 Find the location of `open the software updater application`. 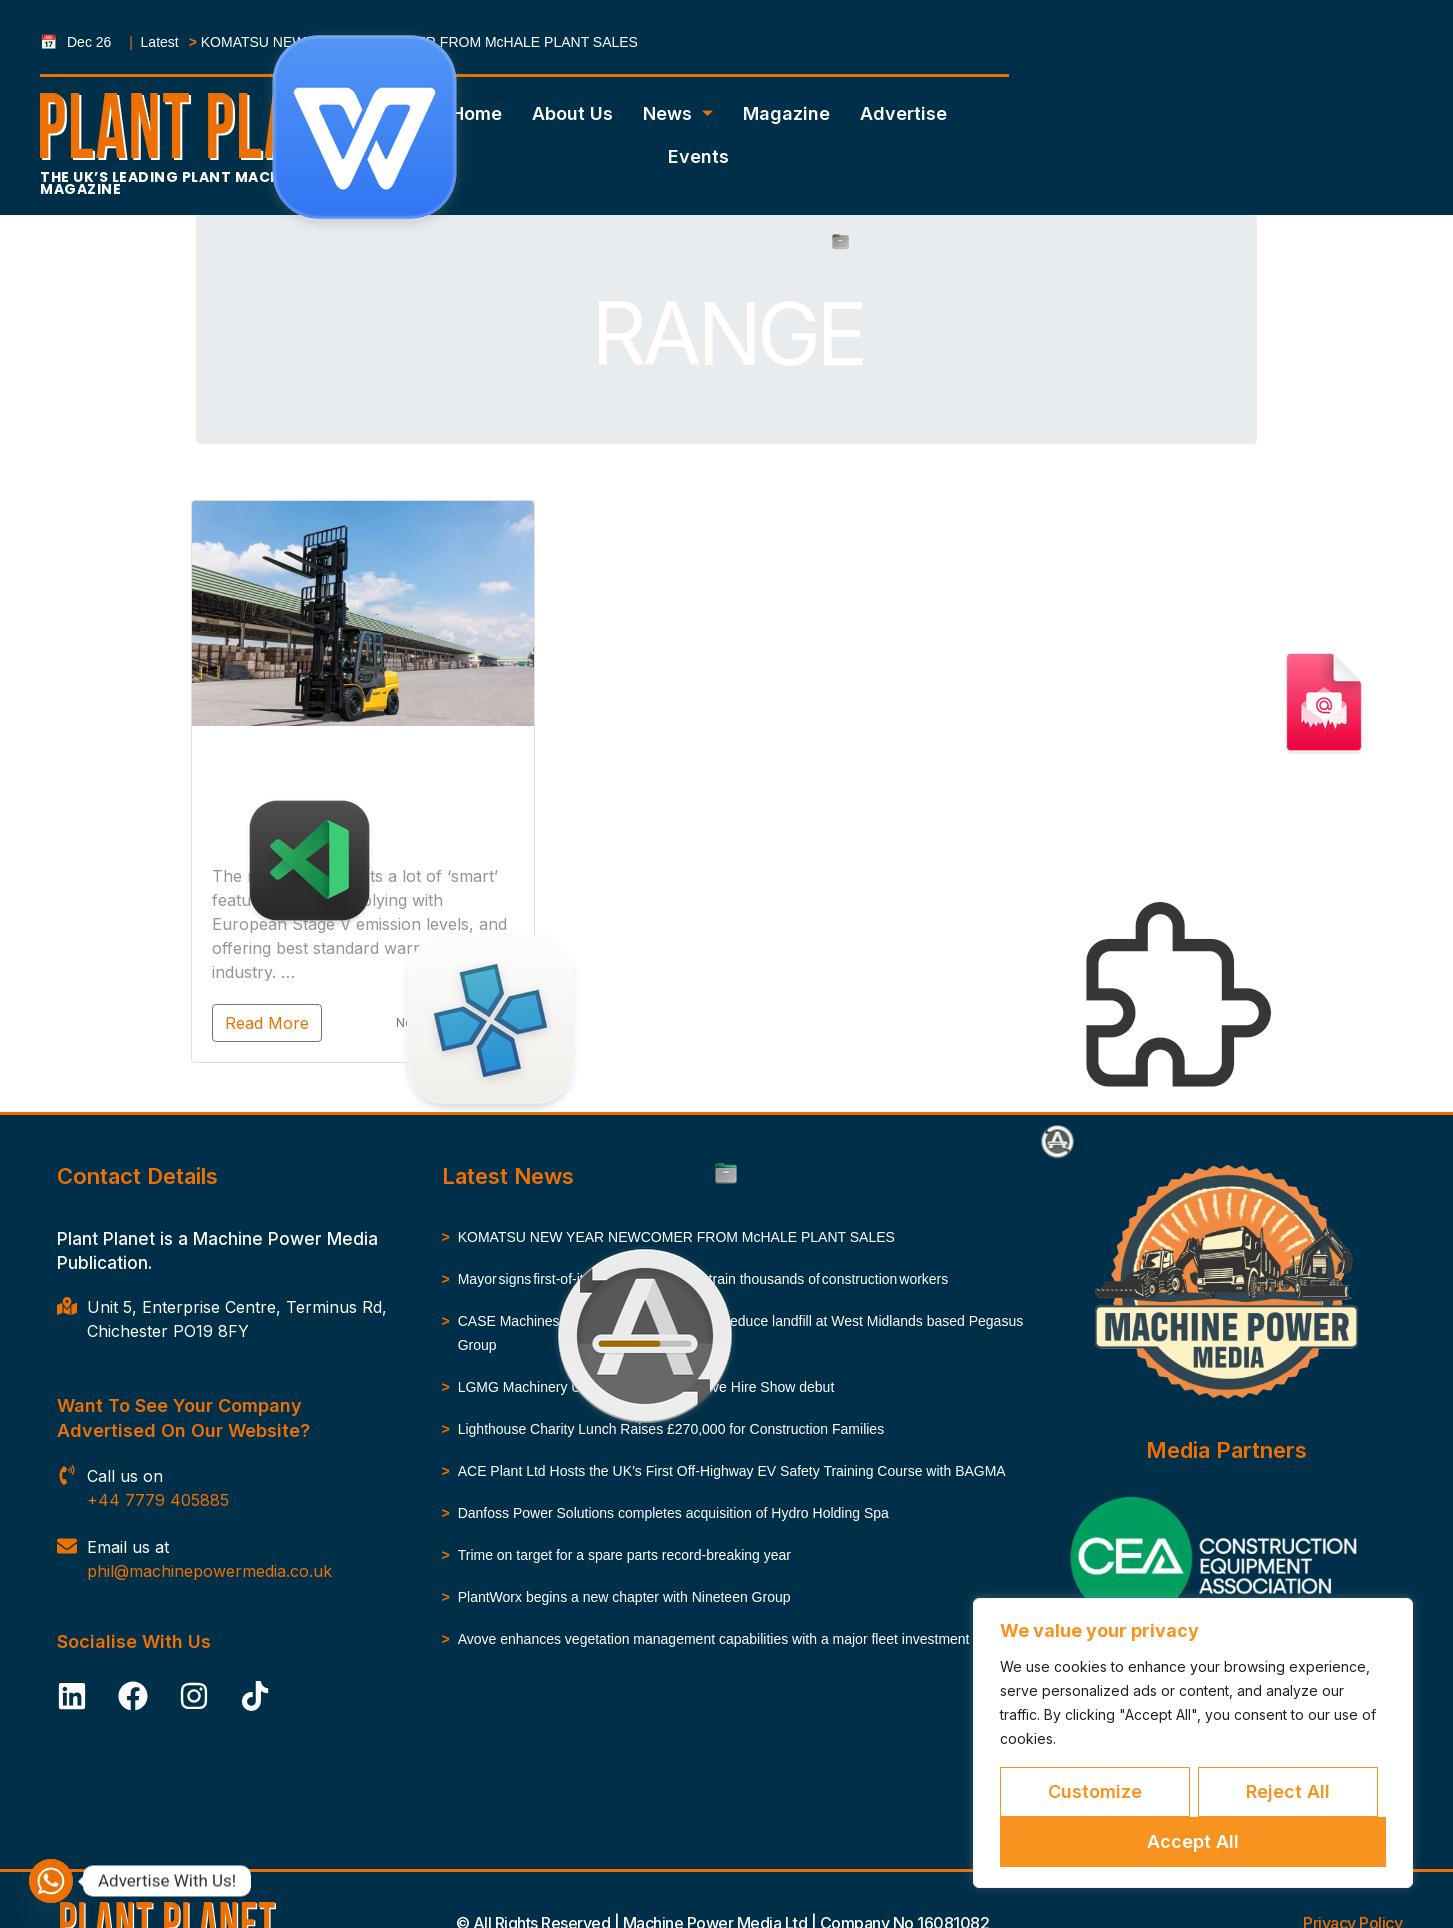

open the software updater application is located at coordinates (645, 1336).